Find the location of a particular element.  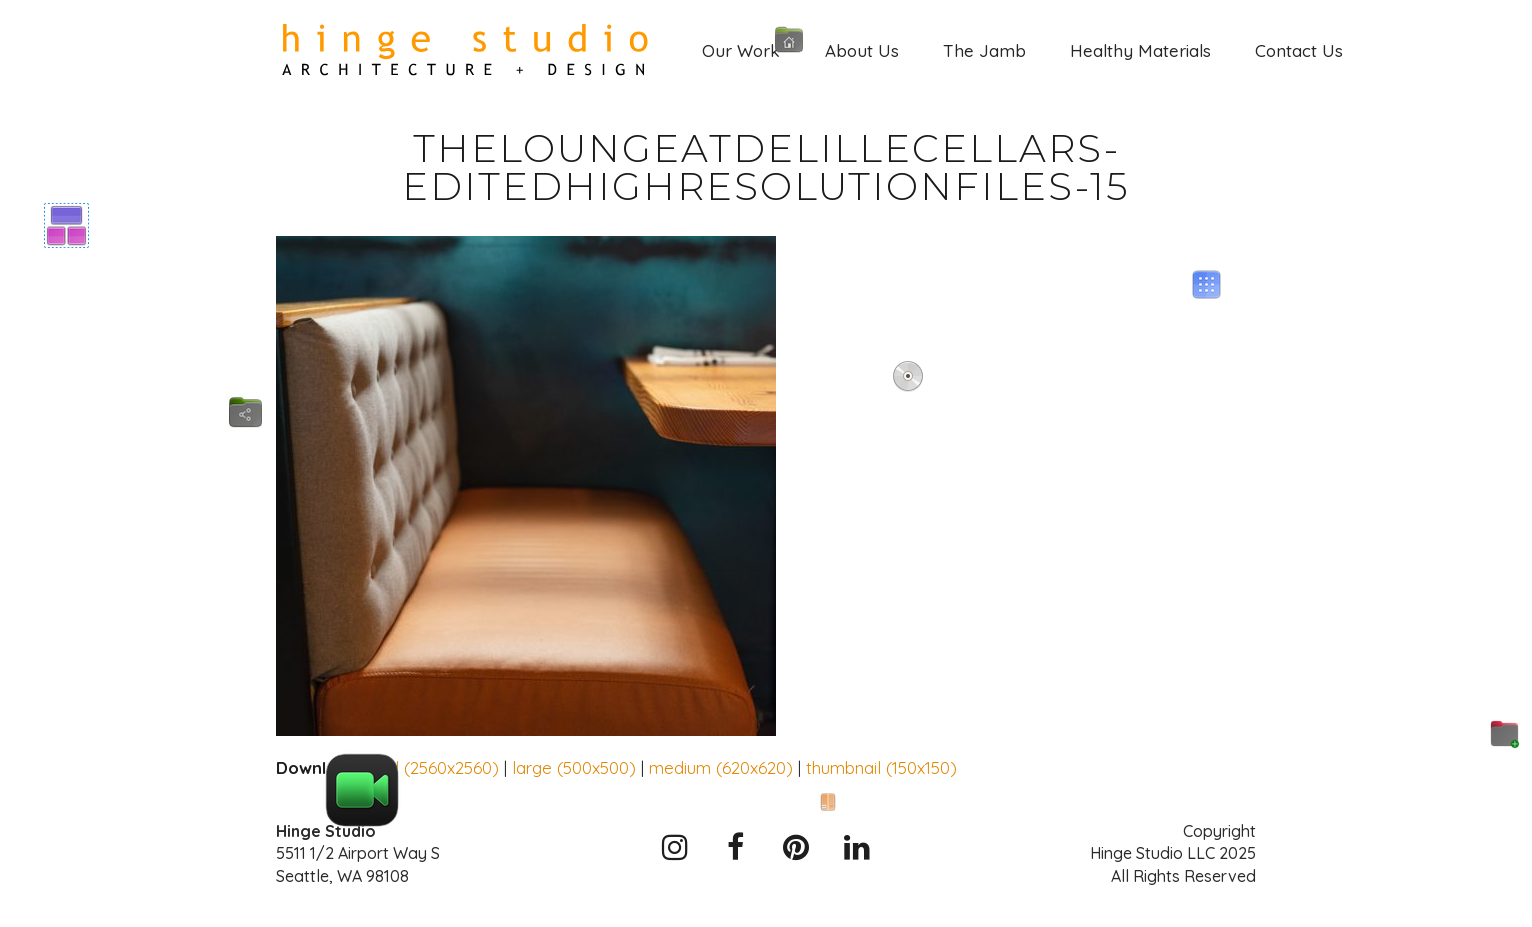

access your home folder is located at coordinates (789, 39).